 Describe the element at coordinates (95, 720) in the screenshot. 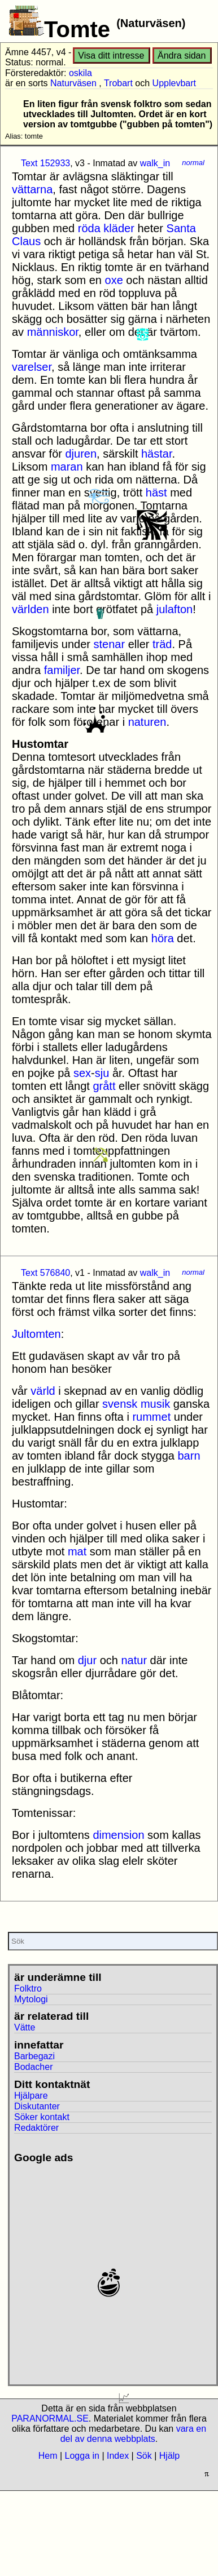

I see `indicates a splash effect or water impact in gameplay` at that location.